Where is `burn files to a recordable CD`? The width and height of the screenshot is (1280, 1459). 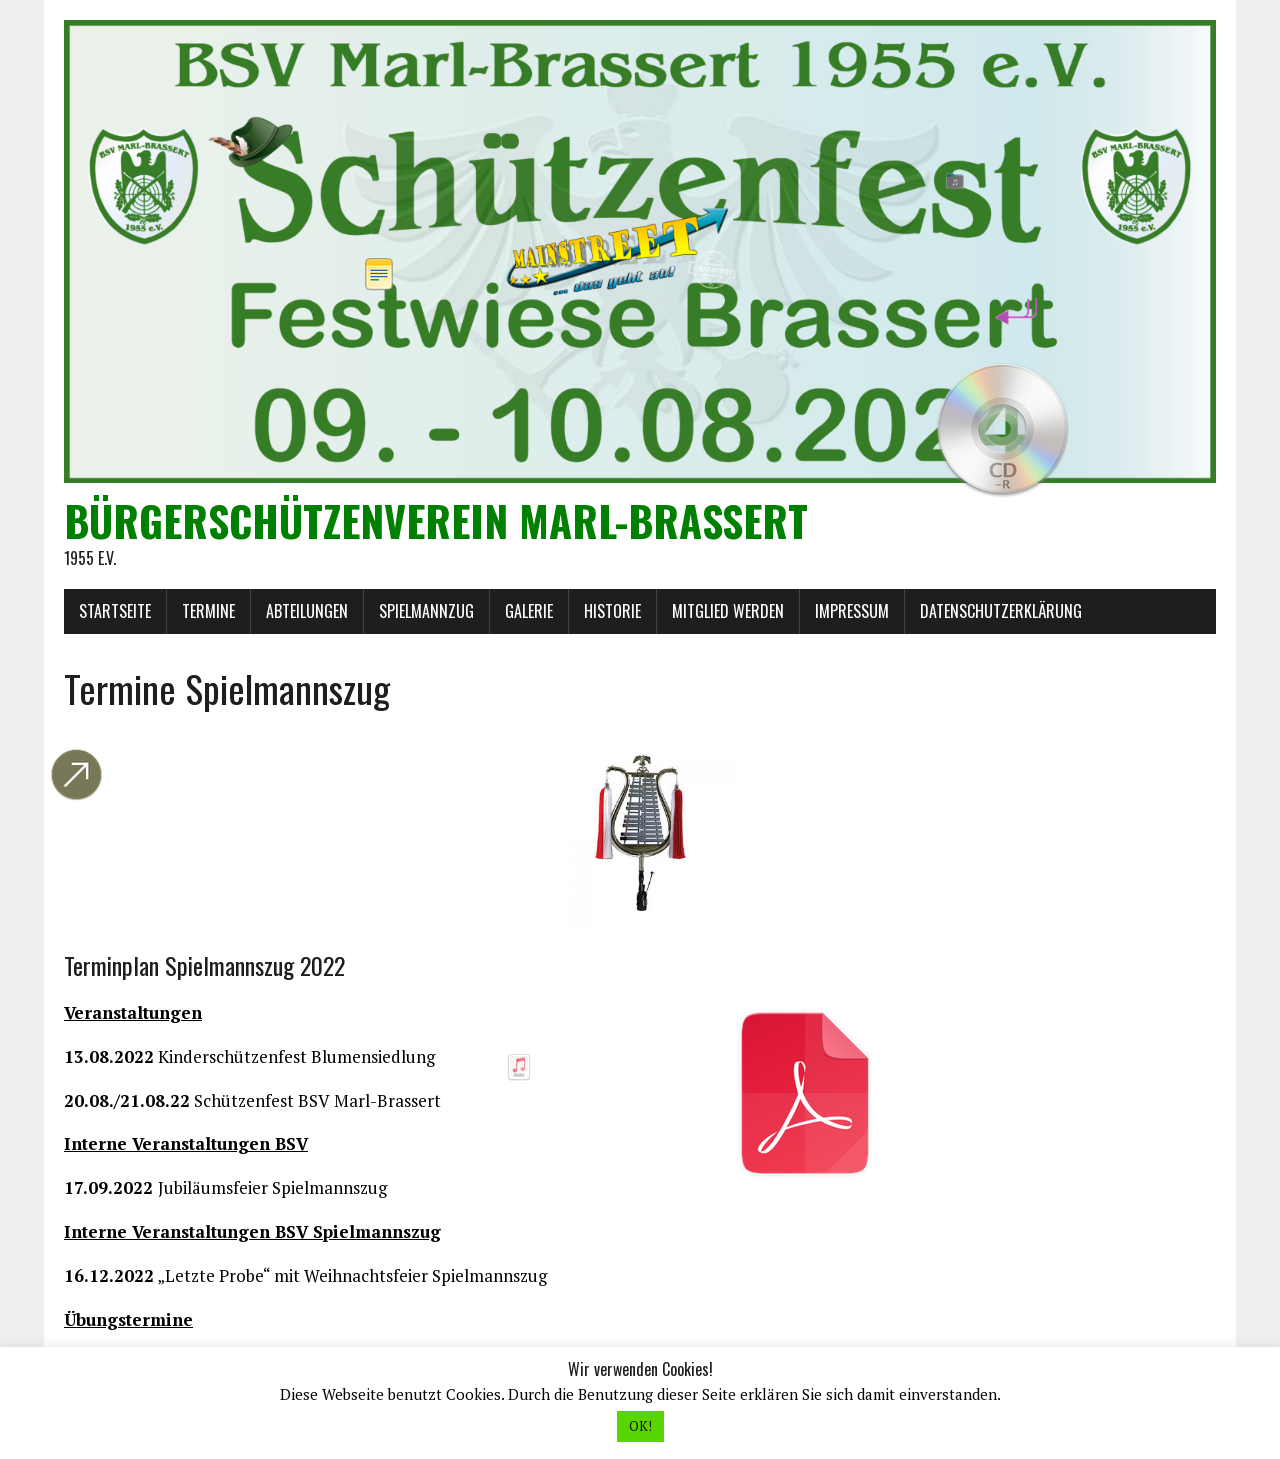 burn files to a recordable CD is located at coordinates (1002, 431).